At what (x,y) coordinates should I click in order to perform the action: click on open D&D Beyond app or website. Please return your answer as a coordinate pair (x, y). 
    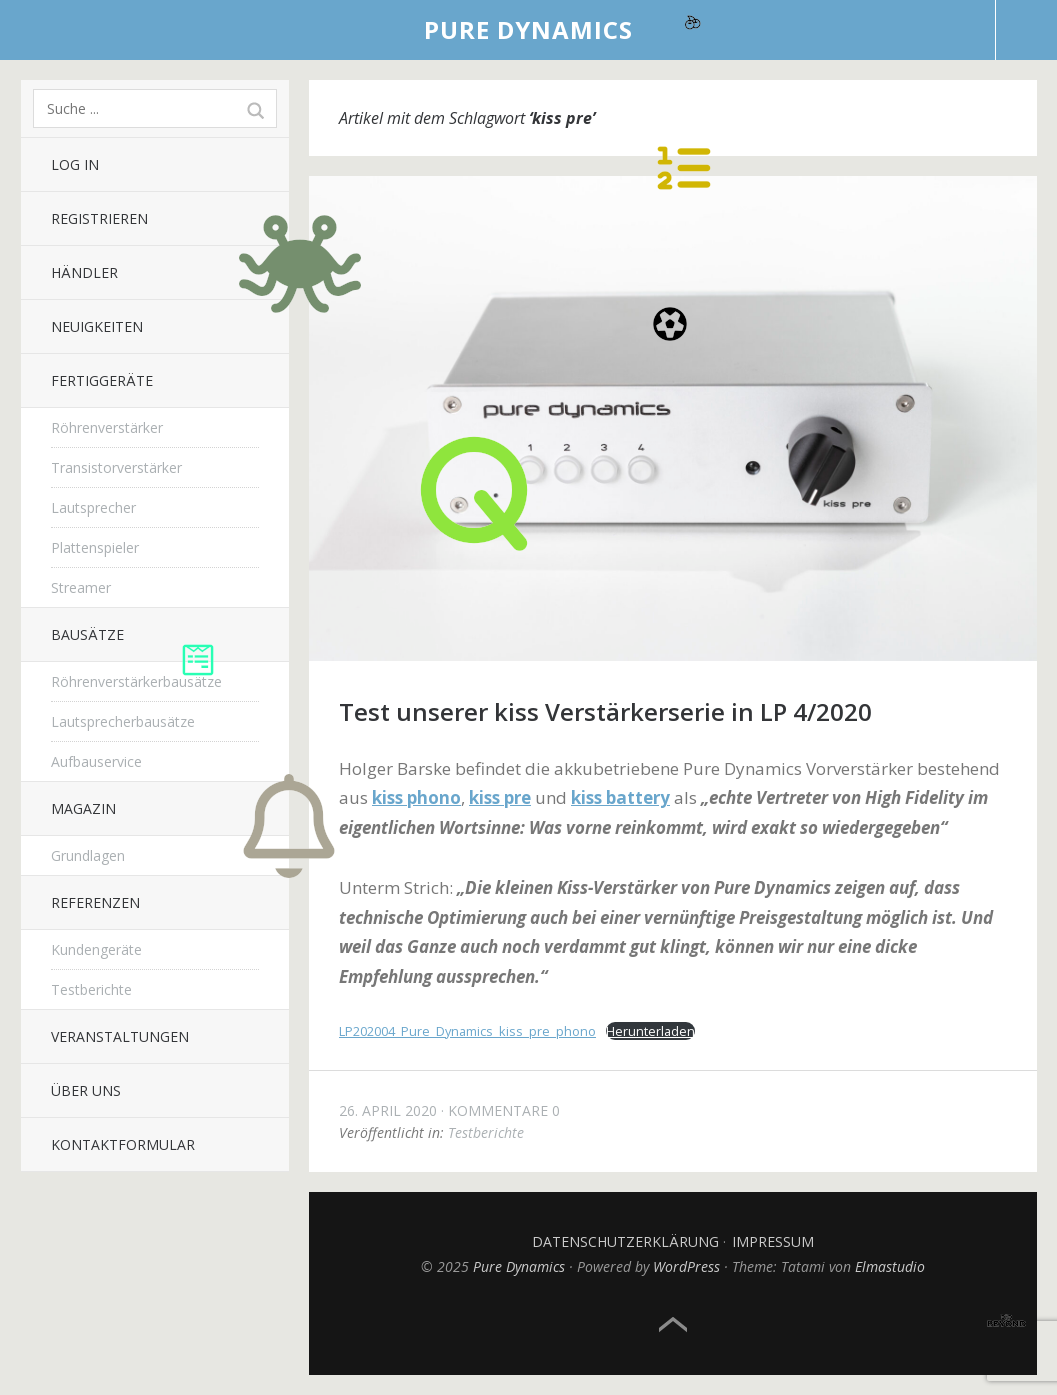
    Looking at the image, I should click on (1006, 1320).